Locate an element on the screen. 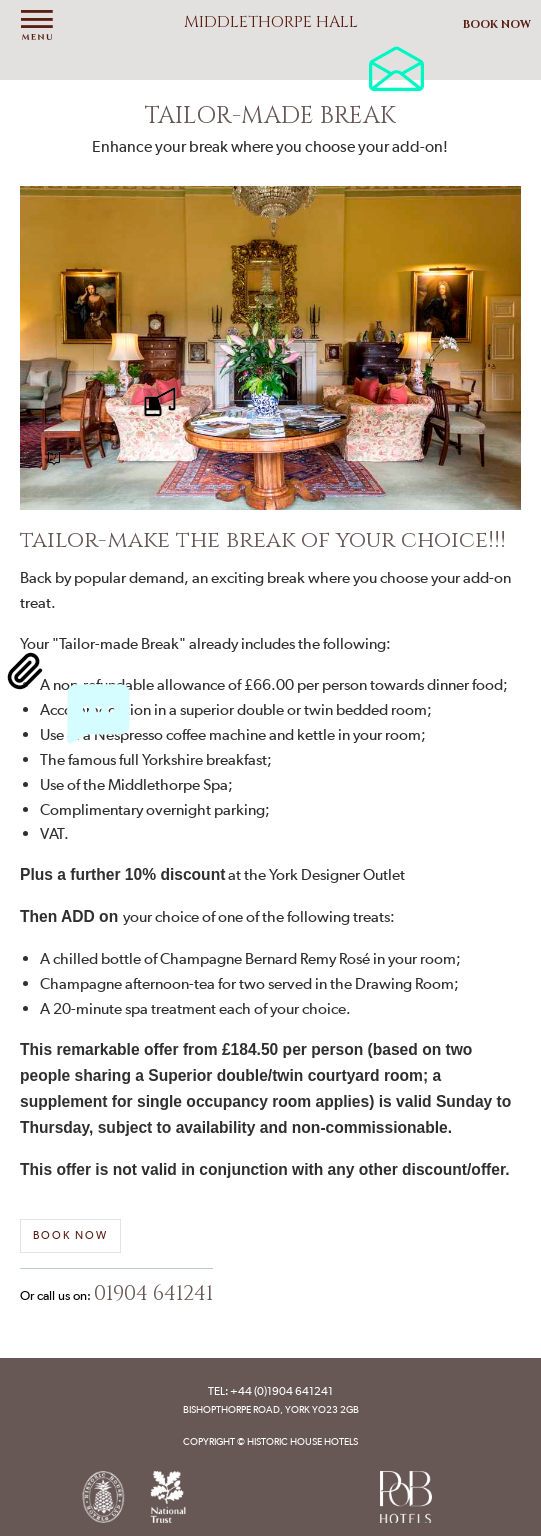 This screenshot has width=541, height=1536. open messaging or chat is located at coordinates (98, 712).